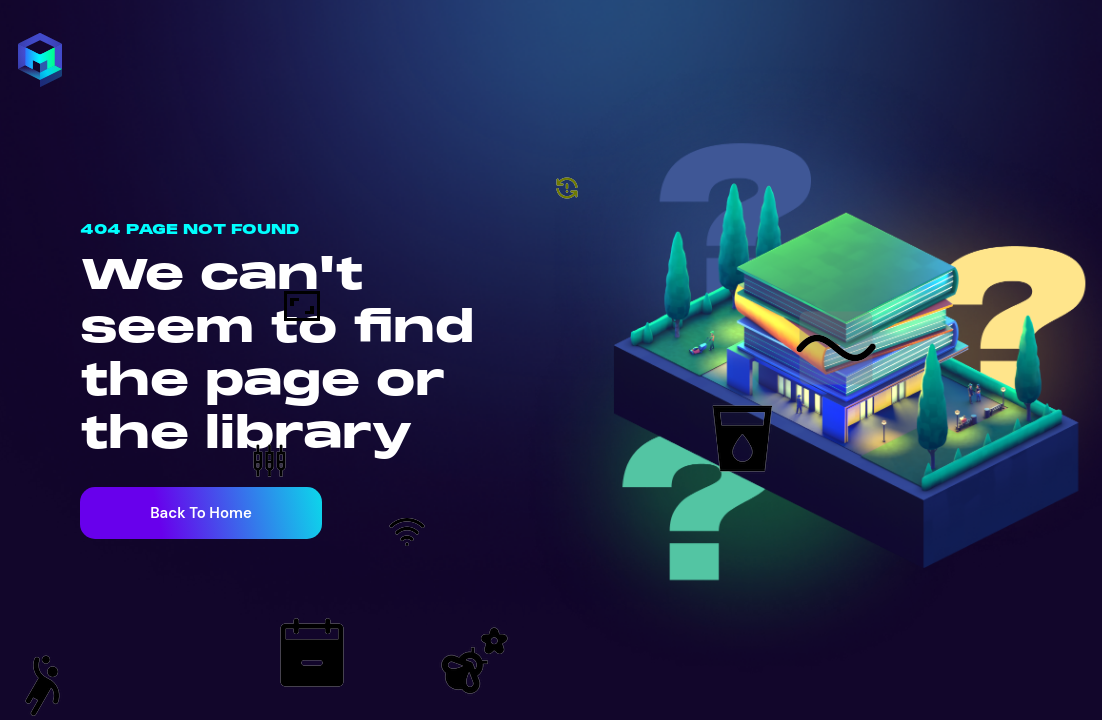  I want to click on access handball sports content, so click(42, 685).